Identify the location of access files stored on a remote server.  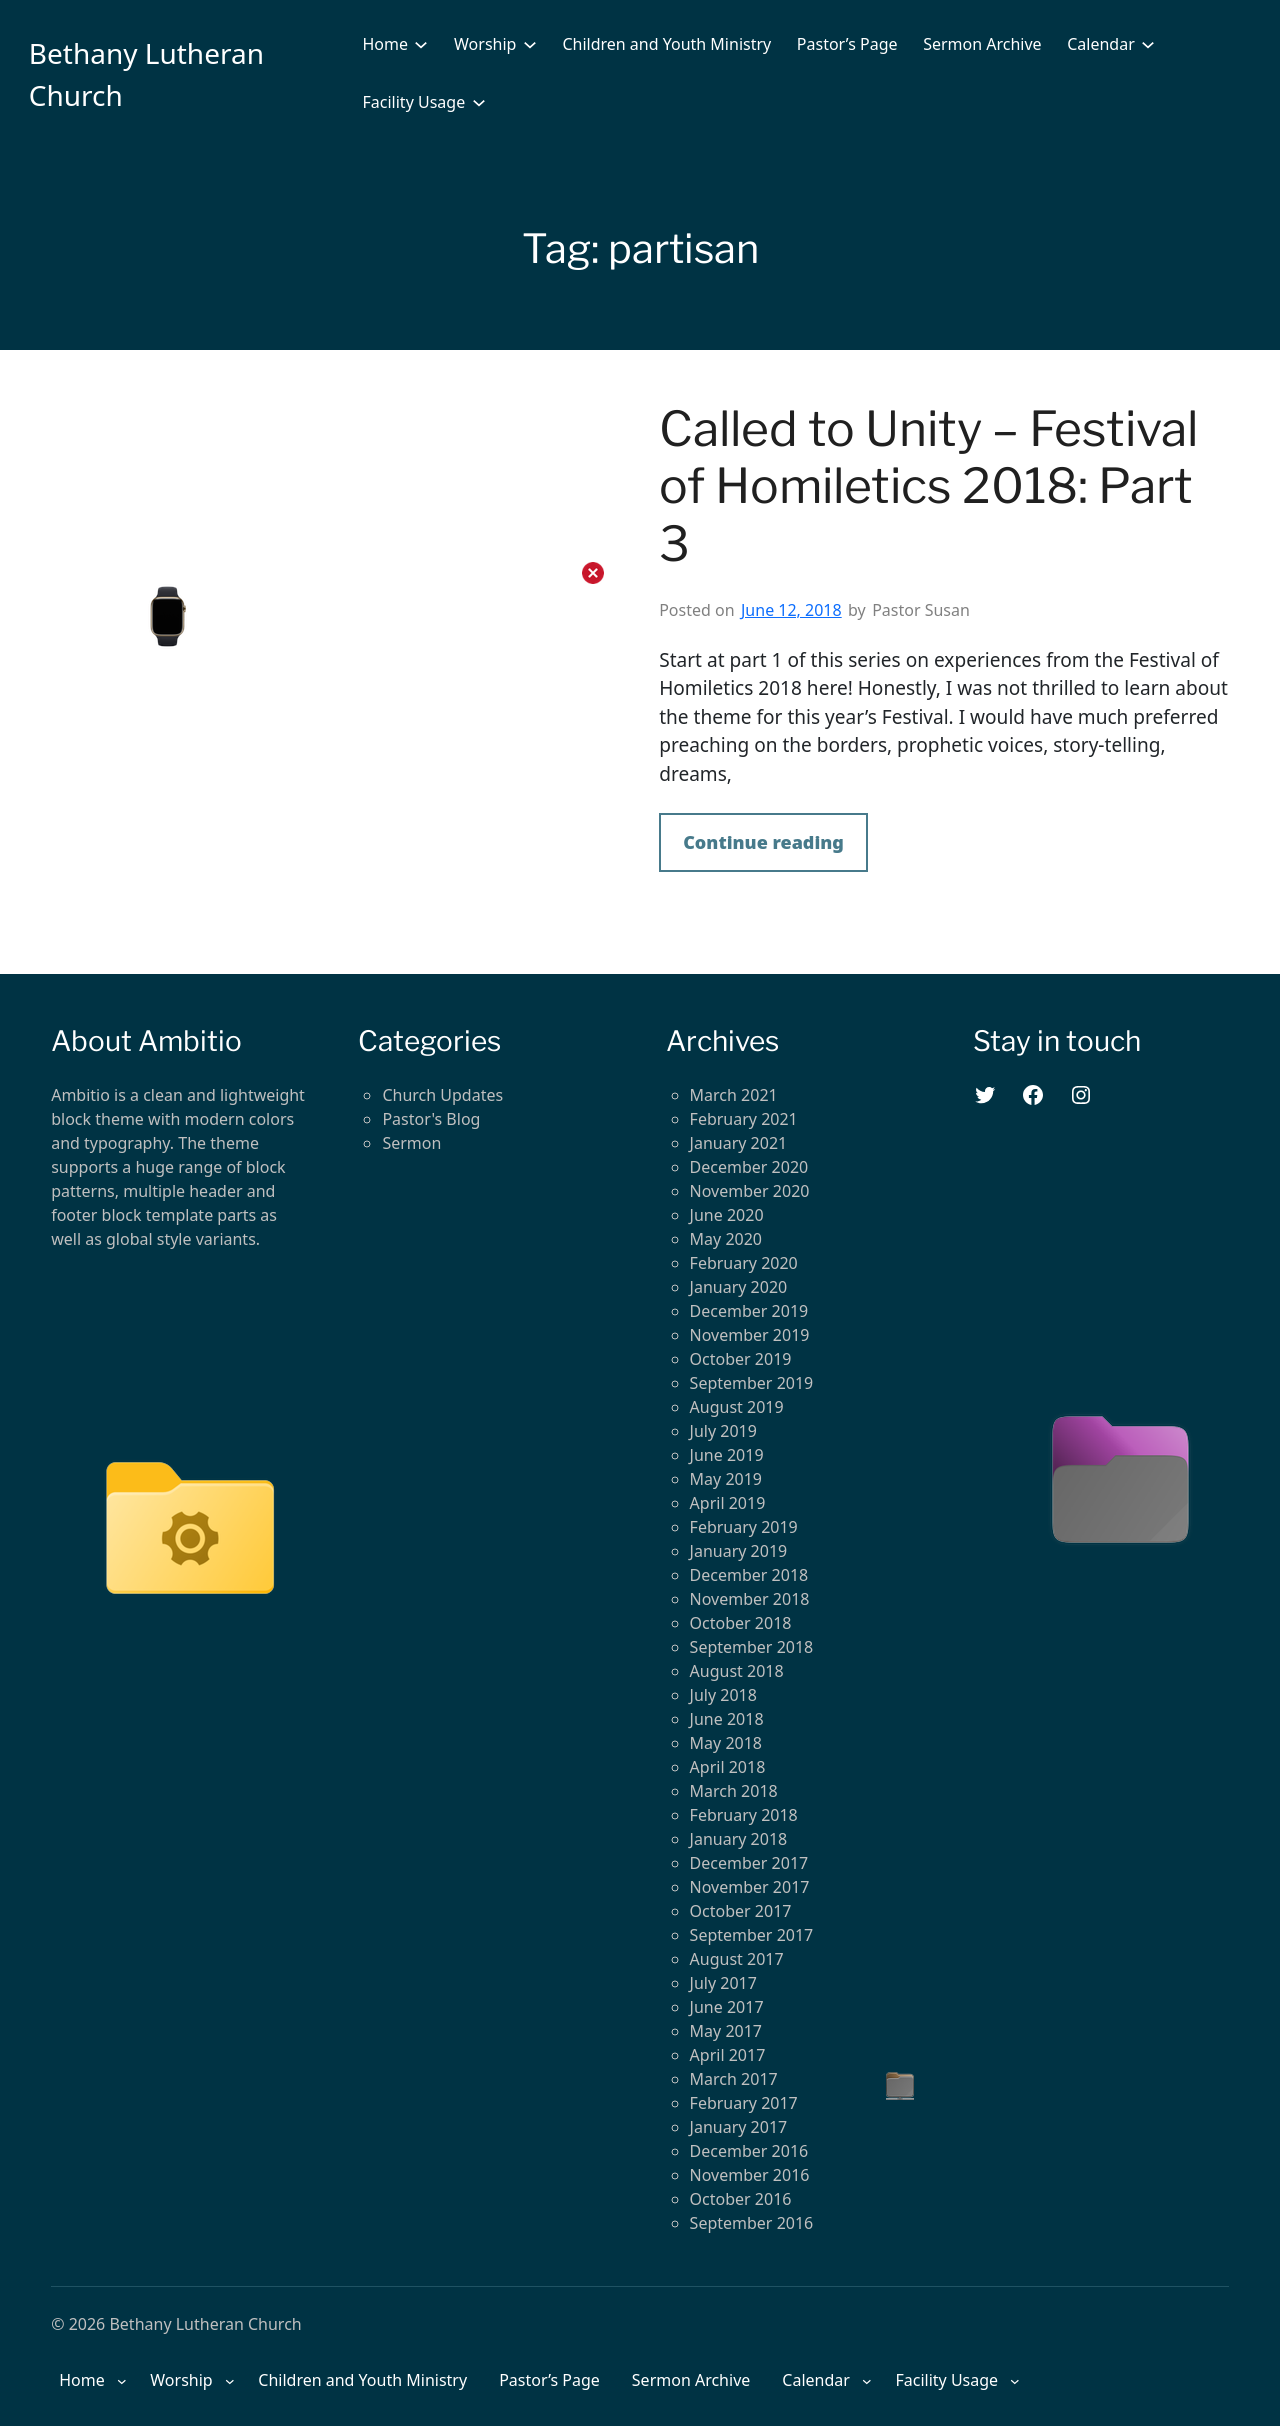
(900, 2086).